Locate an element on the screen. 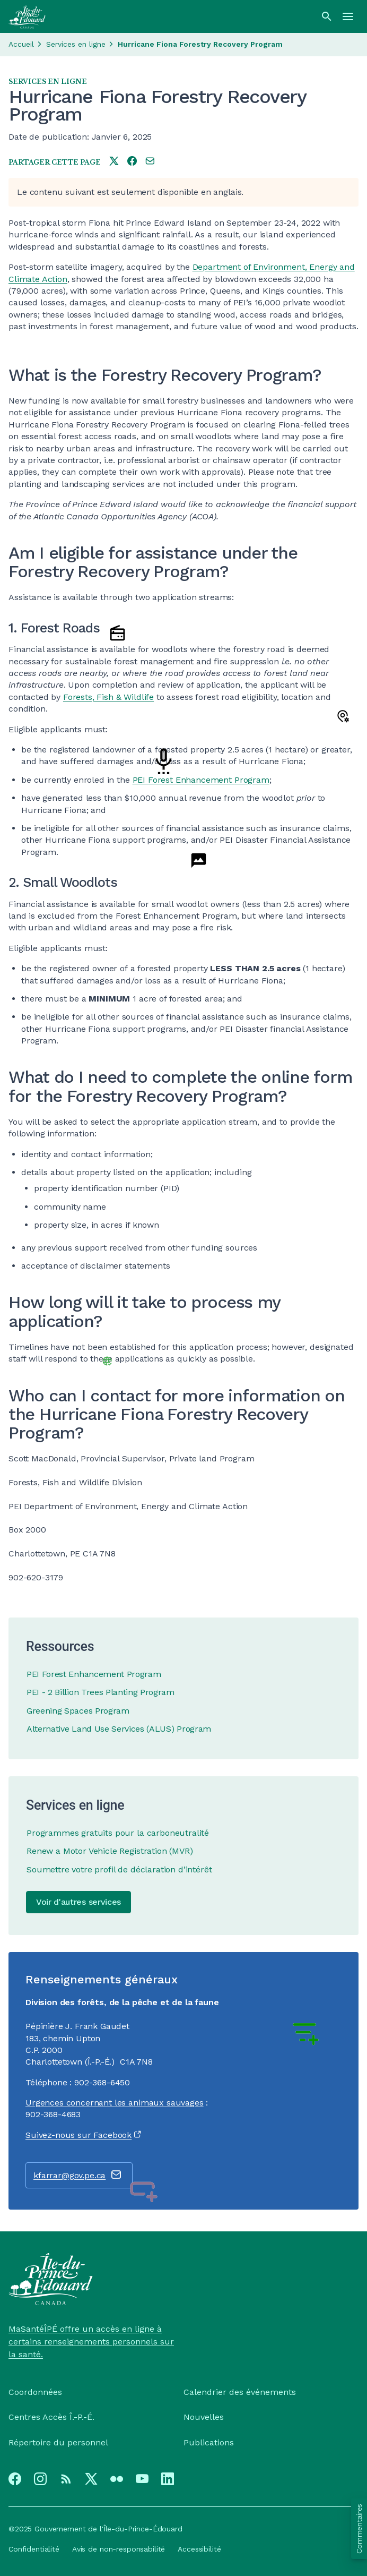  access location settings is located at coordinates (343, 716).